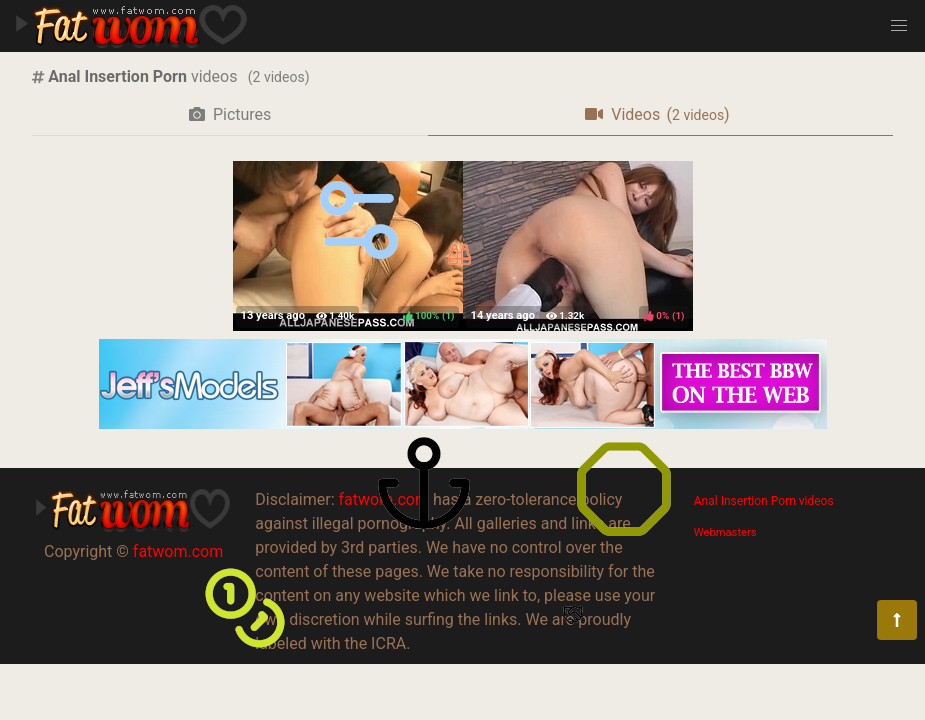 This screenshot has height=720, width=925. What do you see at coordinates (359, 220) in the screenshot?
I see `adjust settings or preferences` at bounding box center [359, 220].